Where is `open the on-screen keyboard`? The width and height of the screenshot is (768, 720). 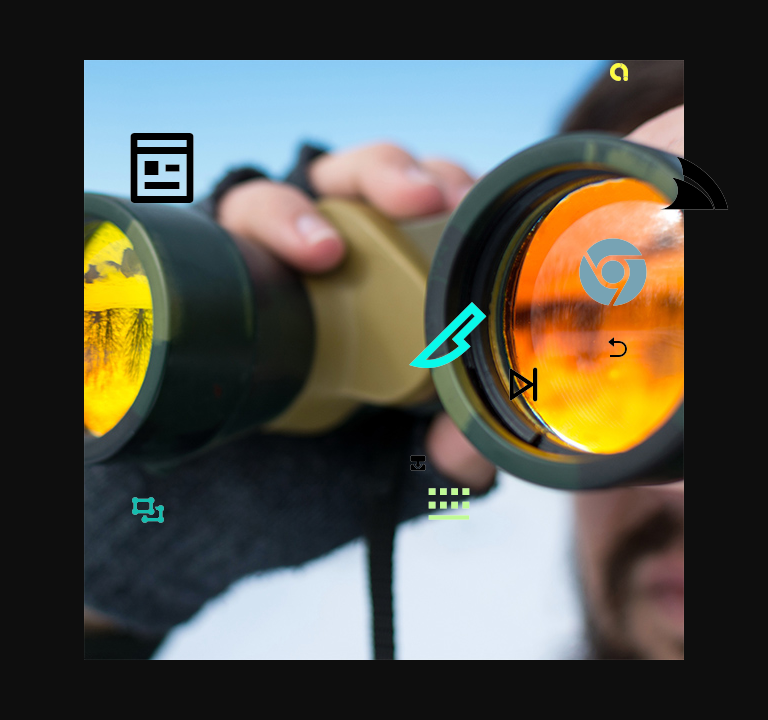 open the on-screen keyboard is located at coordinates (449, 504).